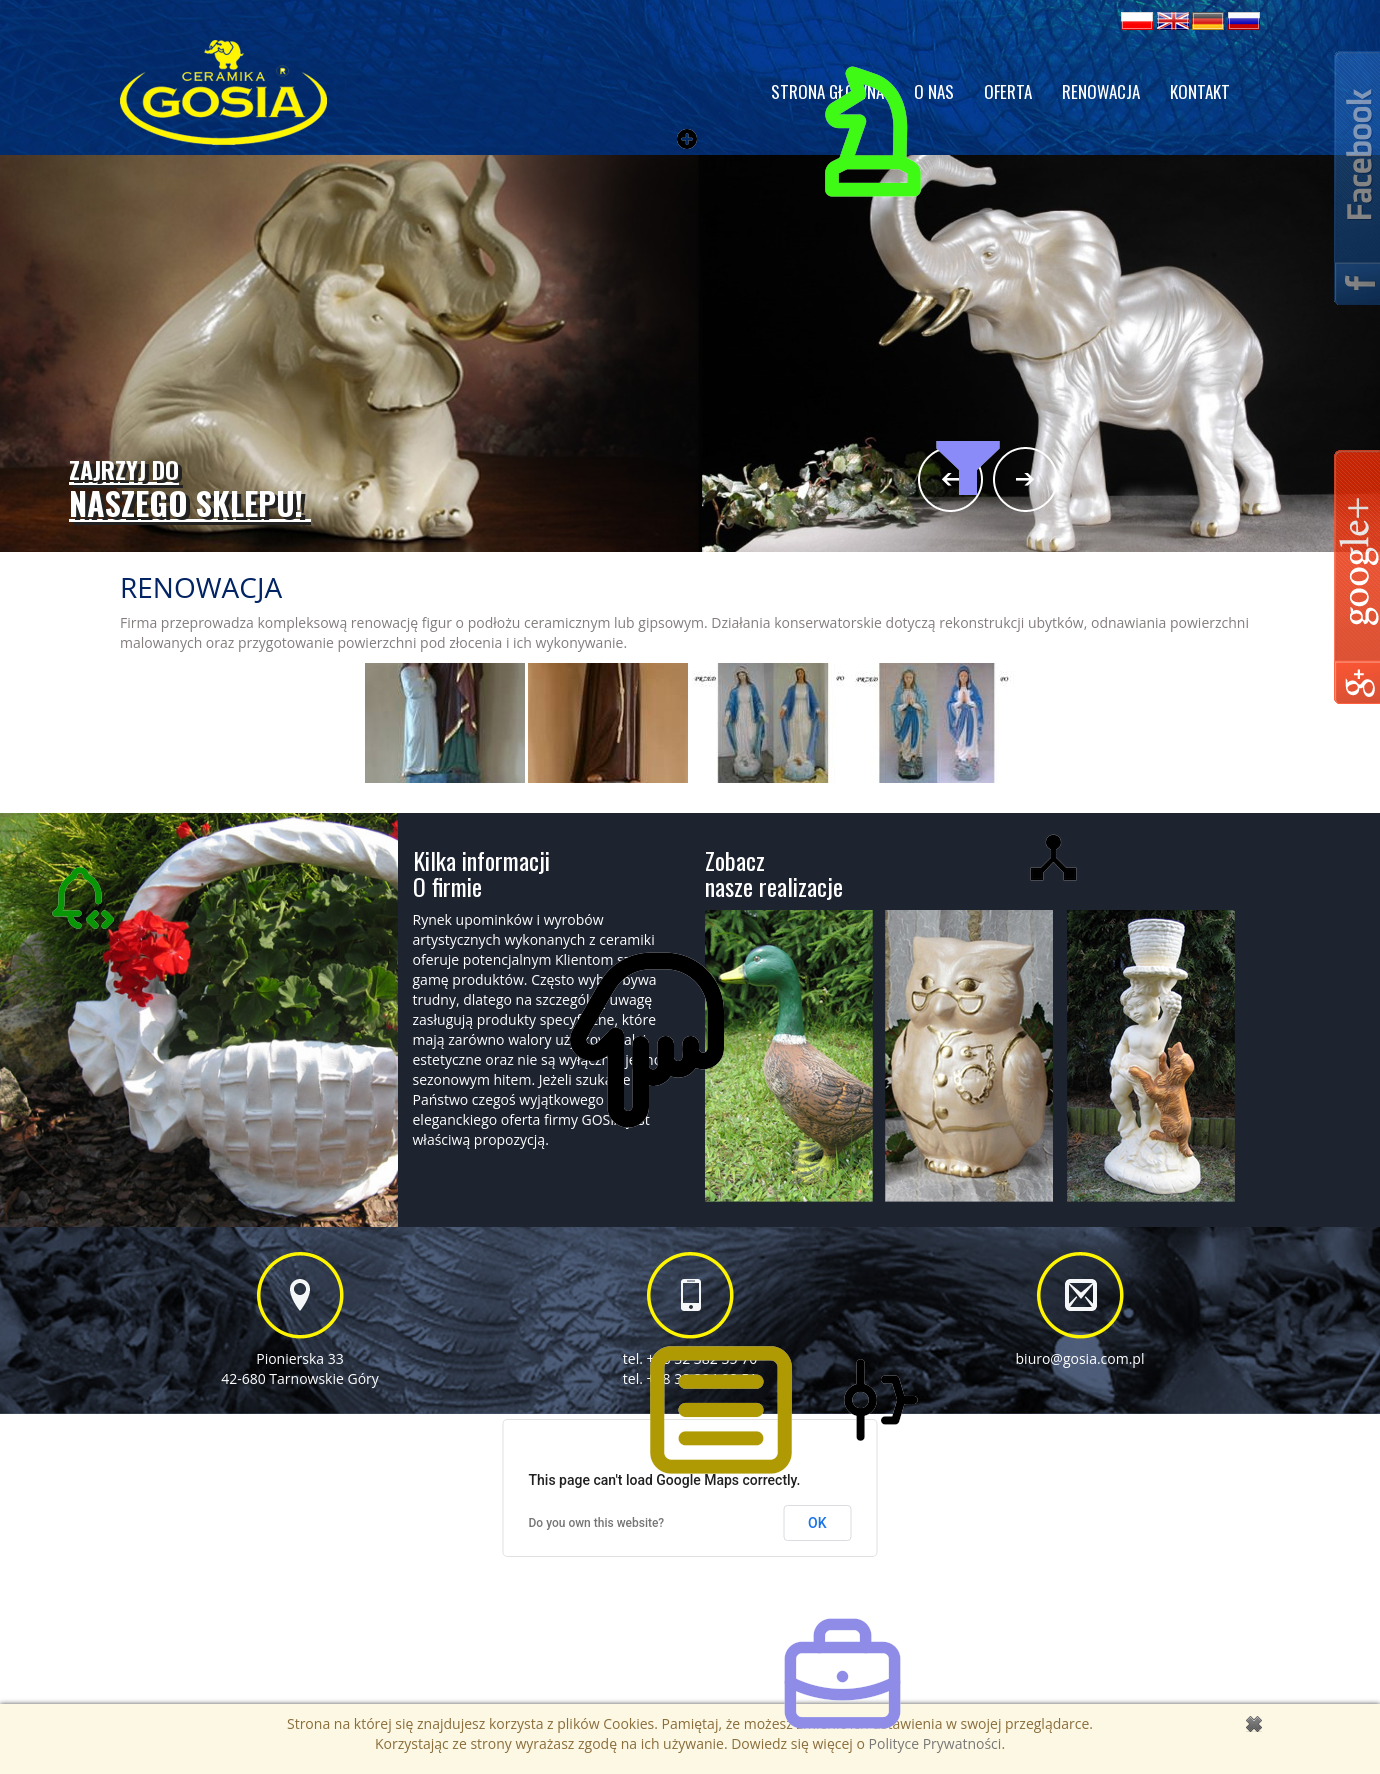  What do you see at coordinates (873, 135) in the screenshot?
I see `play chess or access chess game` at bounding box center [873, 135].